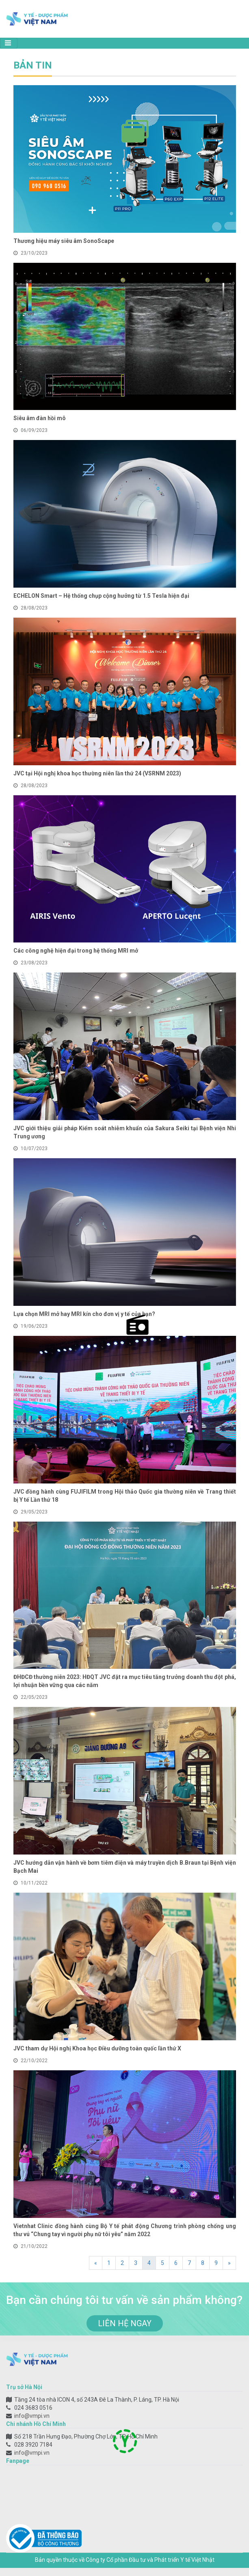 The image size is (249, 2576). I want to click on indicates a pending or in-progress status for item Y, so click(125, 2441).